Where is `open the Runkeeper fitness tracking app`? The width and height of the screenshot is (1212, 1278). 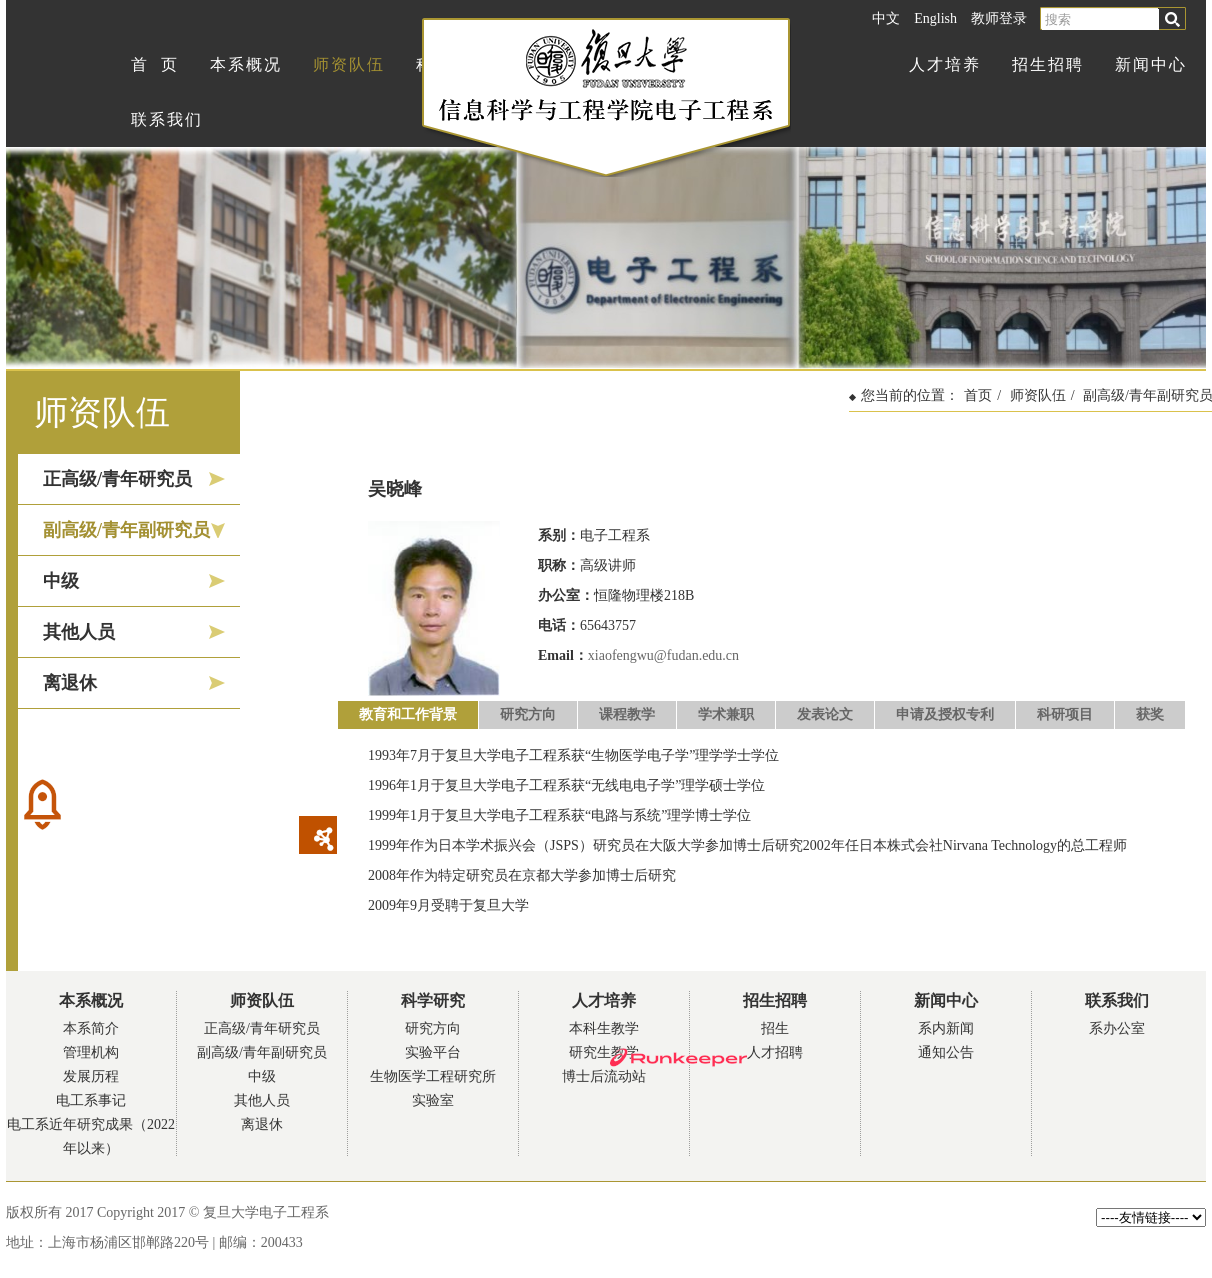
open the Runkeeper fitness tracking app is located at coordinates (678, 1057).